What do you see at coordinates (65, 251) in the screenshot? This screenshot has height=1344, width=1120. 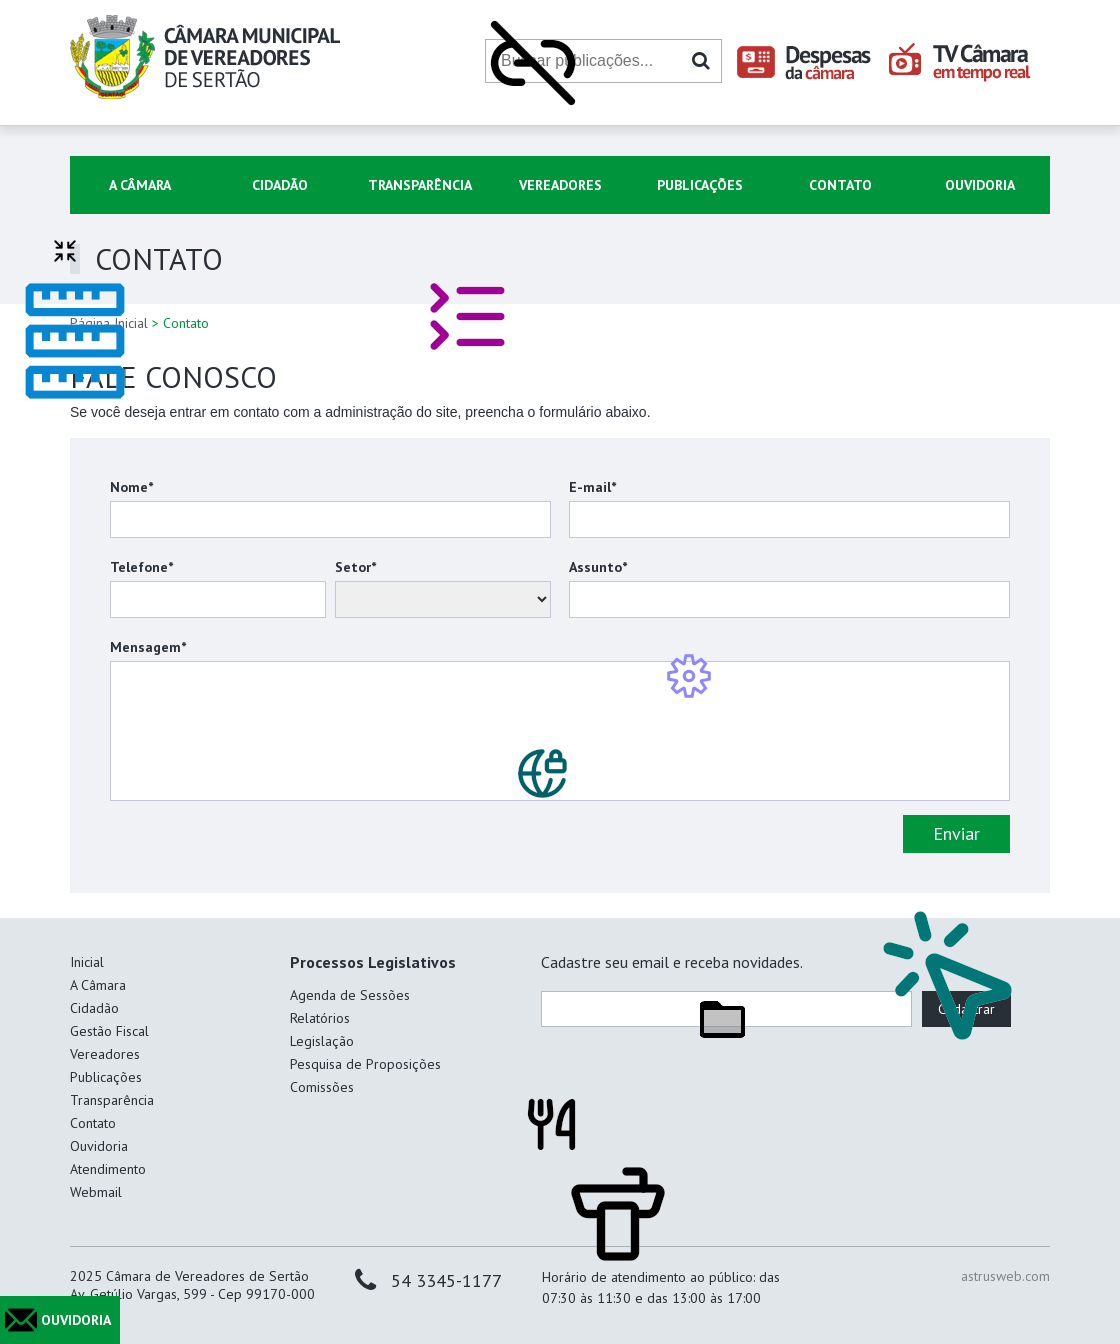 I see `minimize or reduce window size` at bounding box center [65, 251].